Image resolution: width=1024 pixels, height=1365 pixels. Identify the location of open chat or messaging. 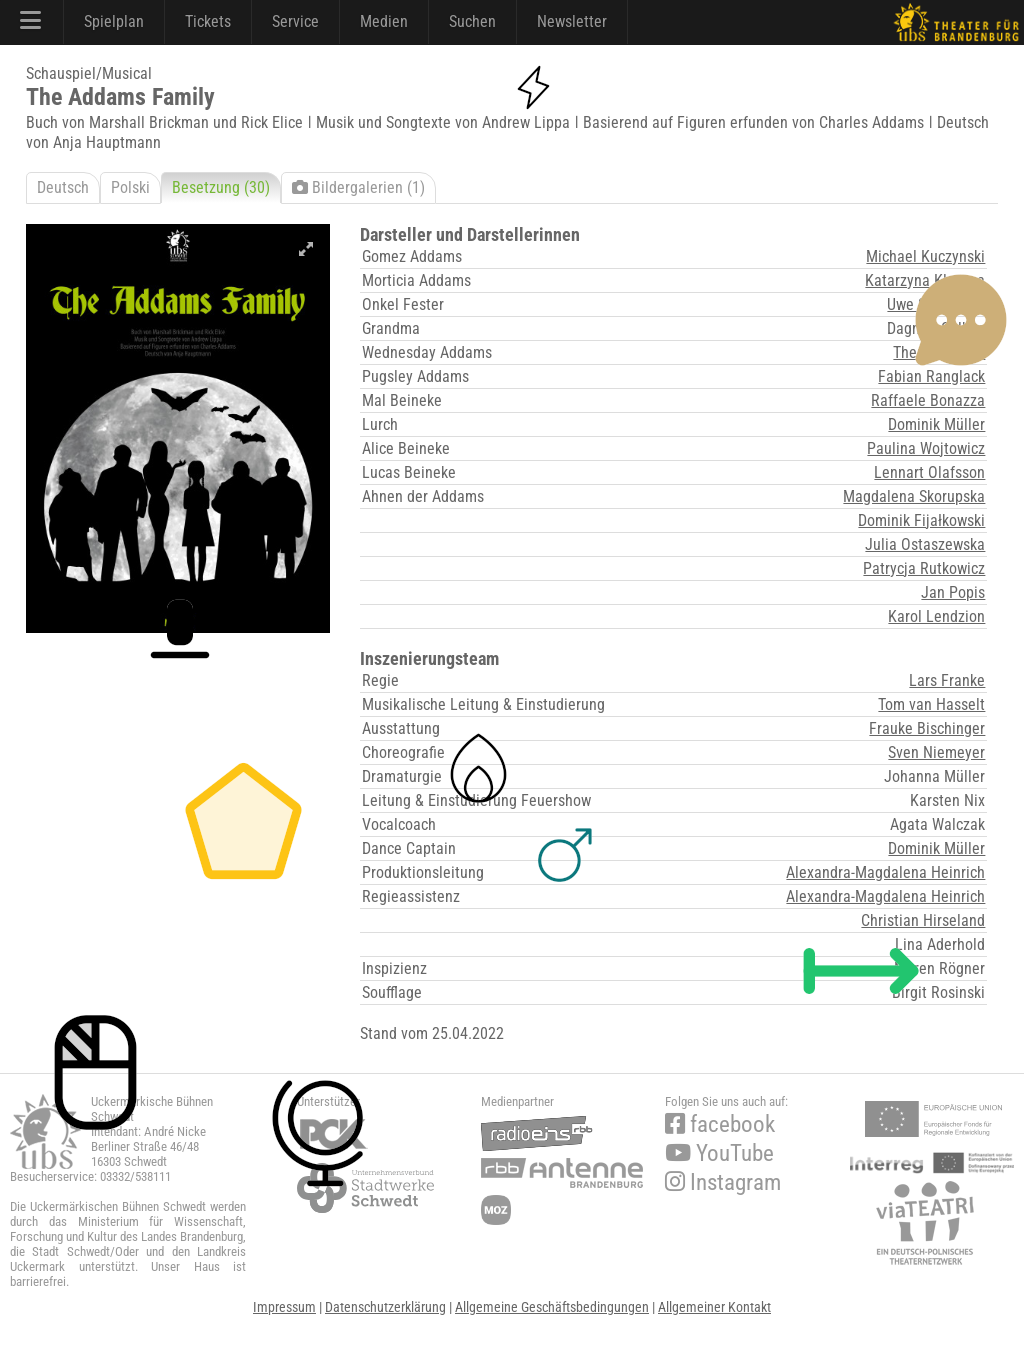
(961, 320).